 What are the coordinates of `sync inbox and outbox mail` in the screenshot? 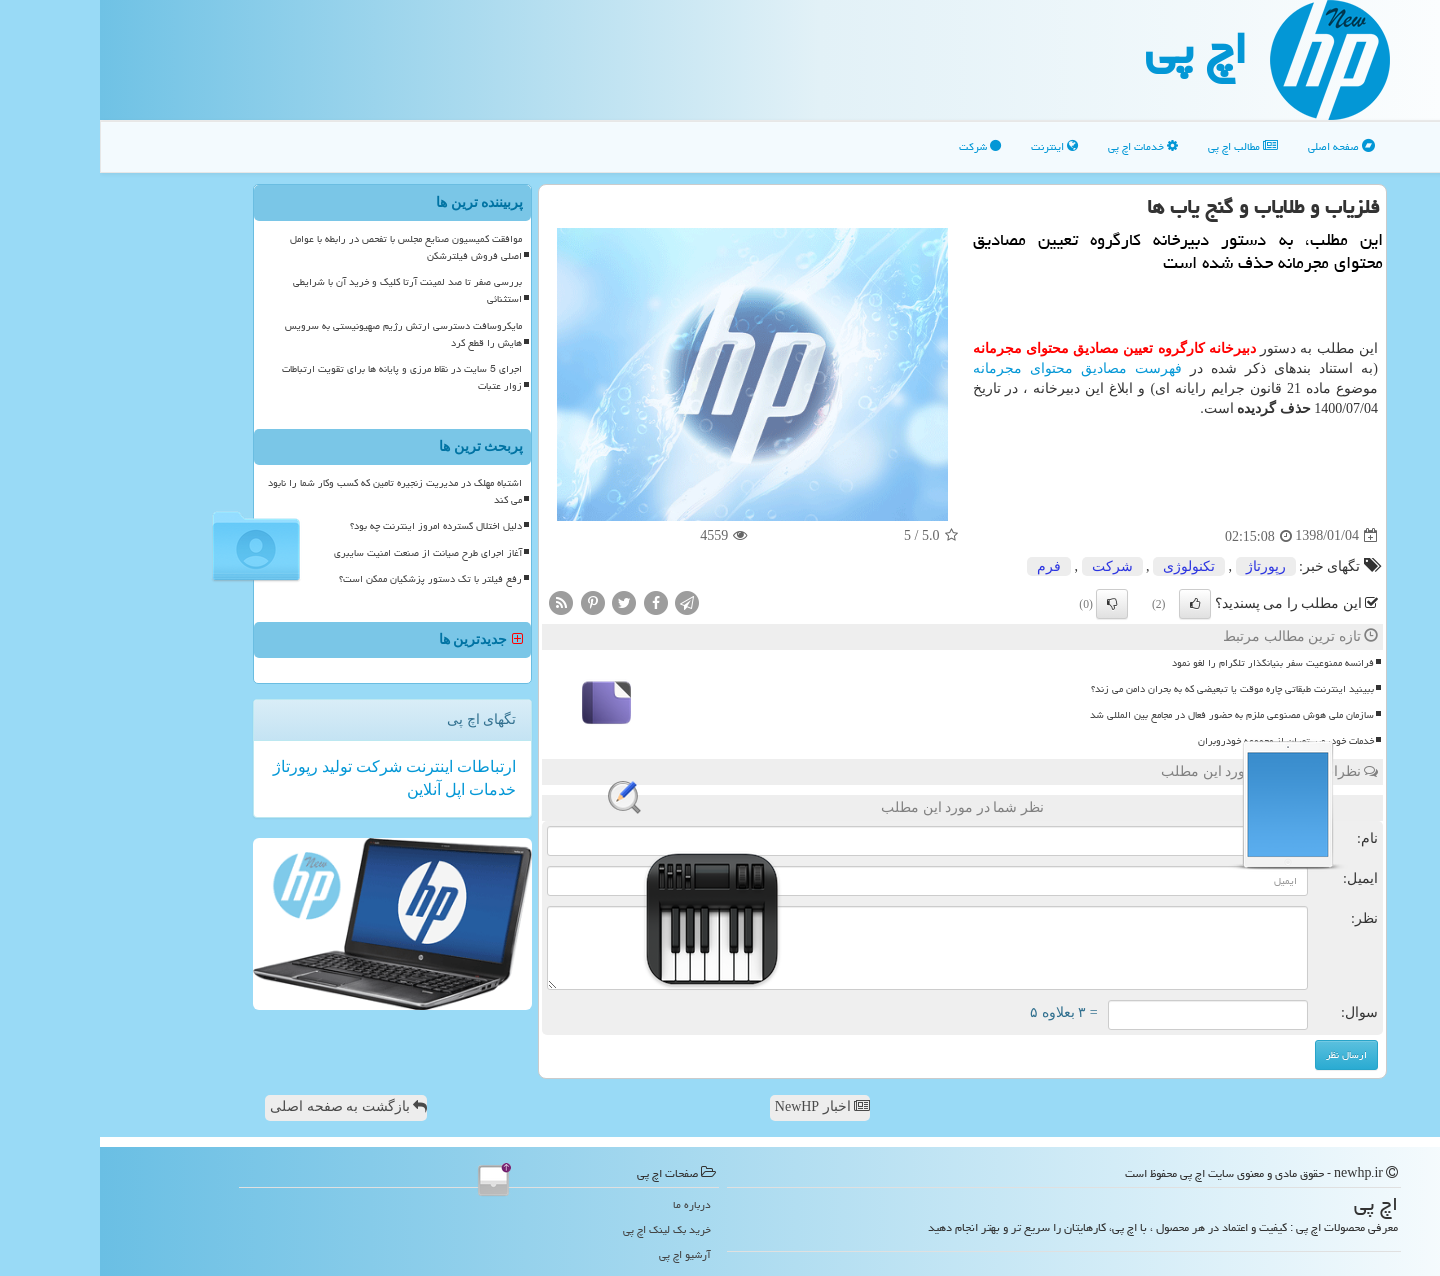 It's located at (493, 1180).